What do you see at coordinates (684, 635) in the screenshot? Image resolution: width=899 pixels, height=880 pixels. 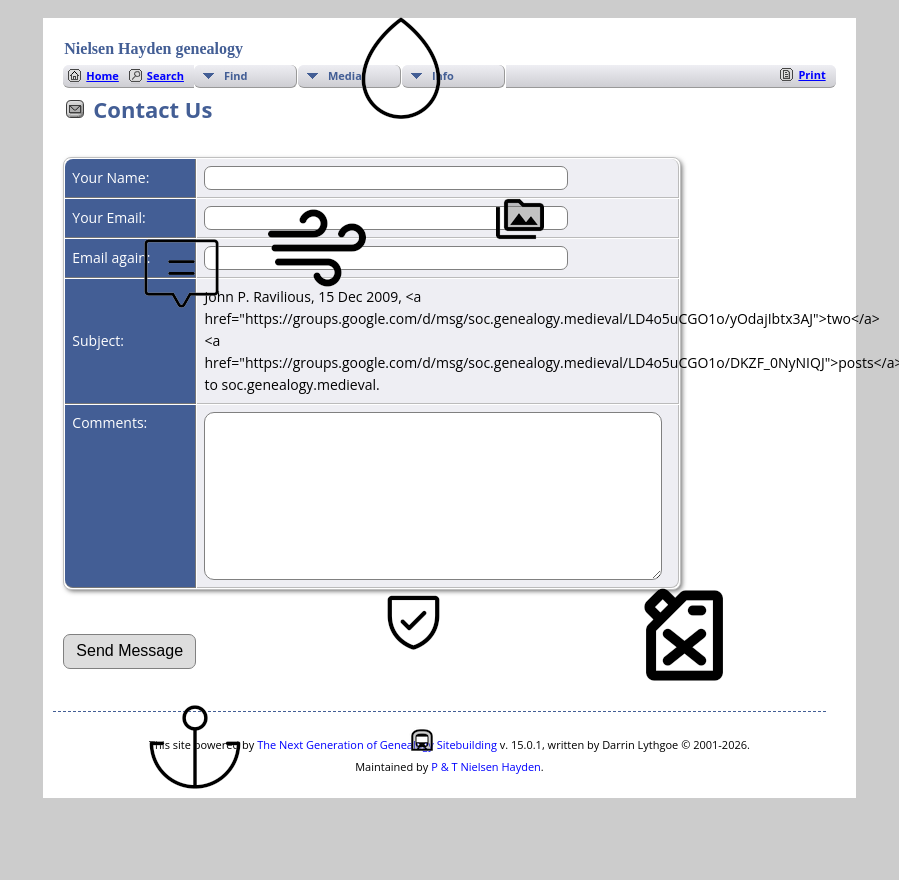 I see `indicates fuel or gas-related settings` at bounding box center [684, 635].